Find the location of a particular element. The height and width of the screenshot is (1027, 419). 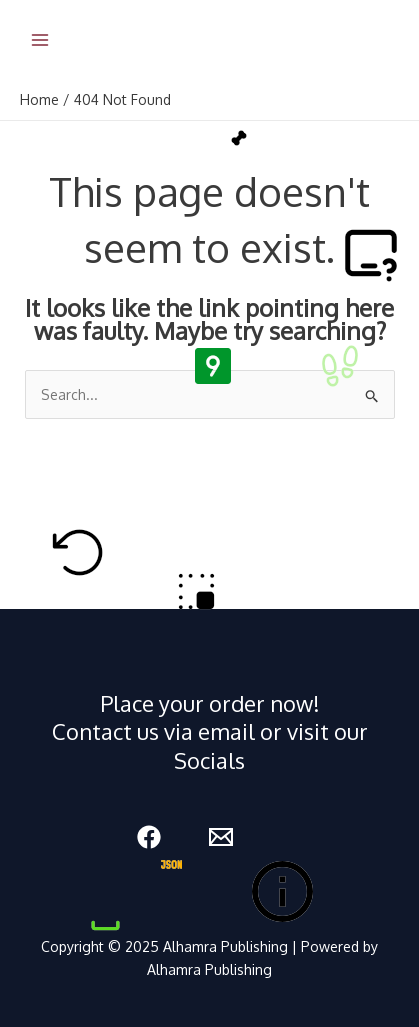

insert a space character is located at coordinates (105, 925).